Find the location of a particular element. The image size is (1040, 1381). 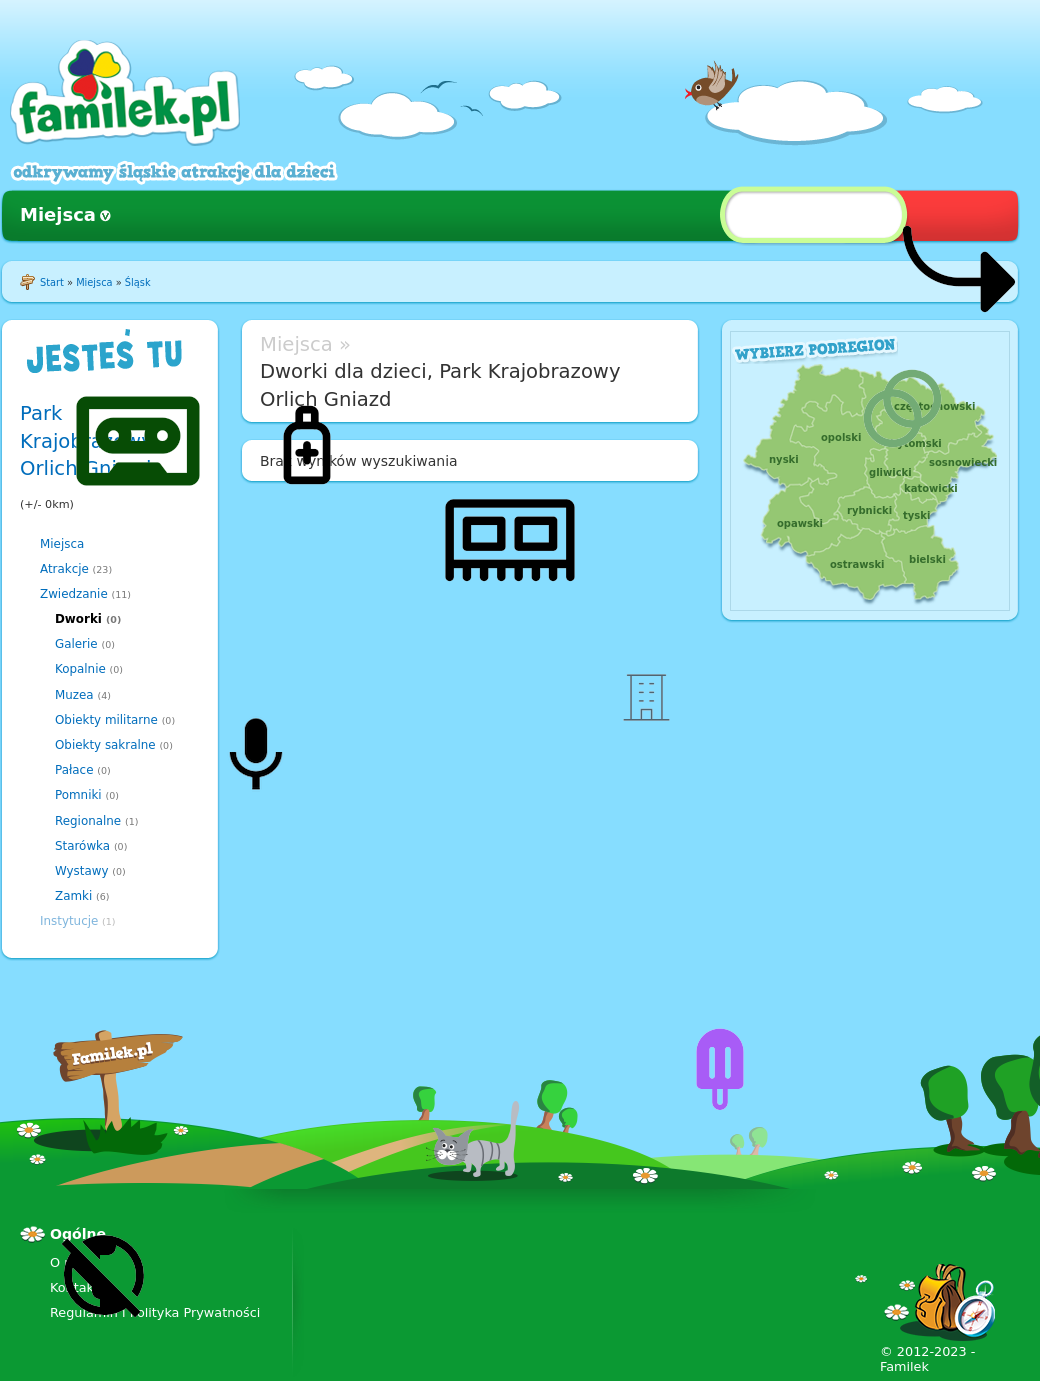

toggle blend mode settings is located at coordinates (902, 408).